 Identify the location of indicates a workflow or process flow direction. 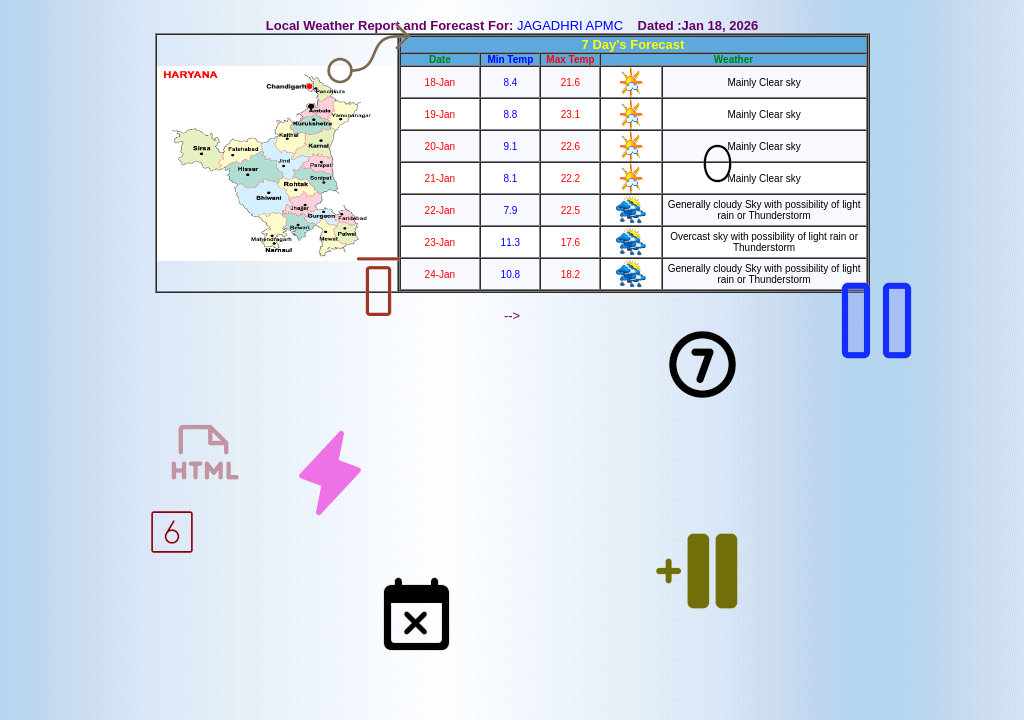
(368, 53).